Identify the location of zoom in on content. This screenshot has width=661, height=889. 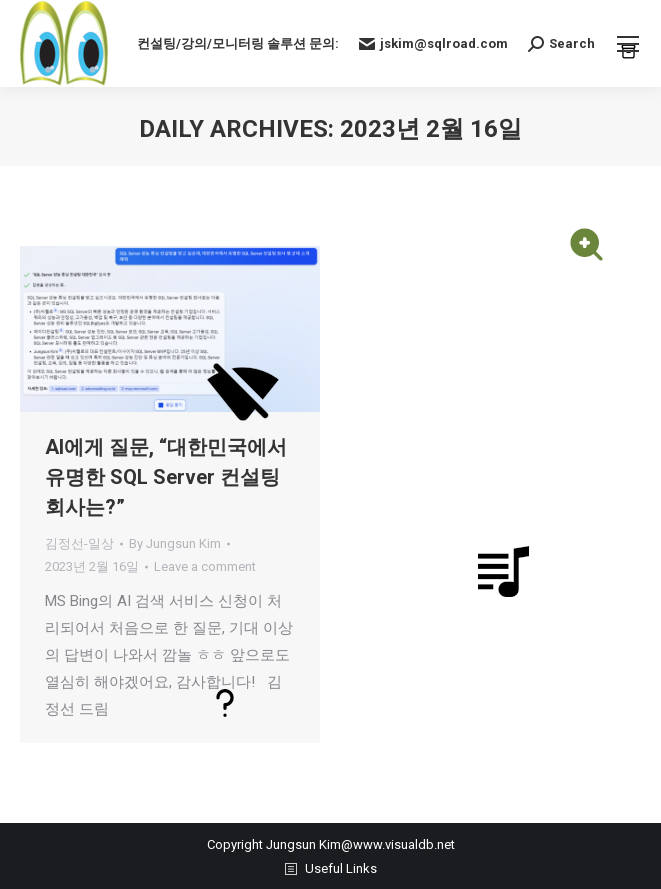
(586, 244).